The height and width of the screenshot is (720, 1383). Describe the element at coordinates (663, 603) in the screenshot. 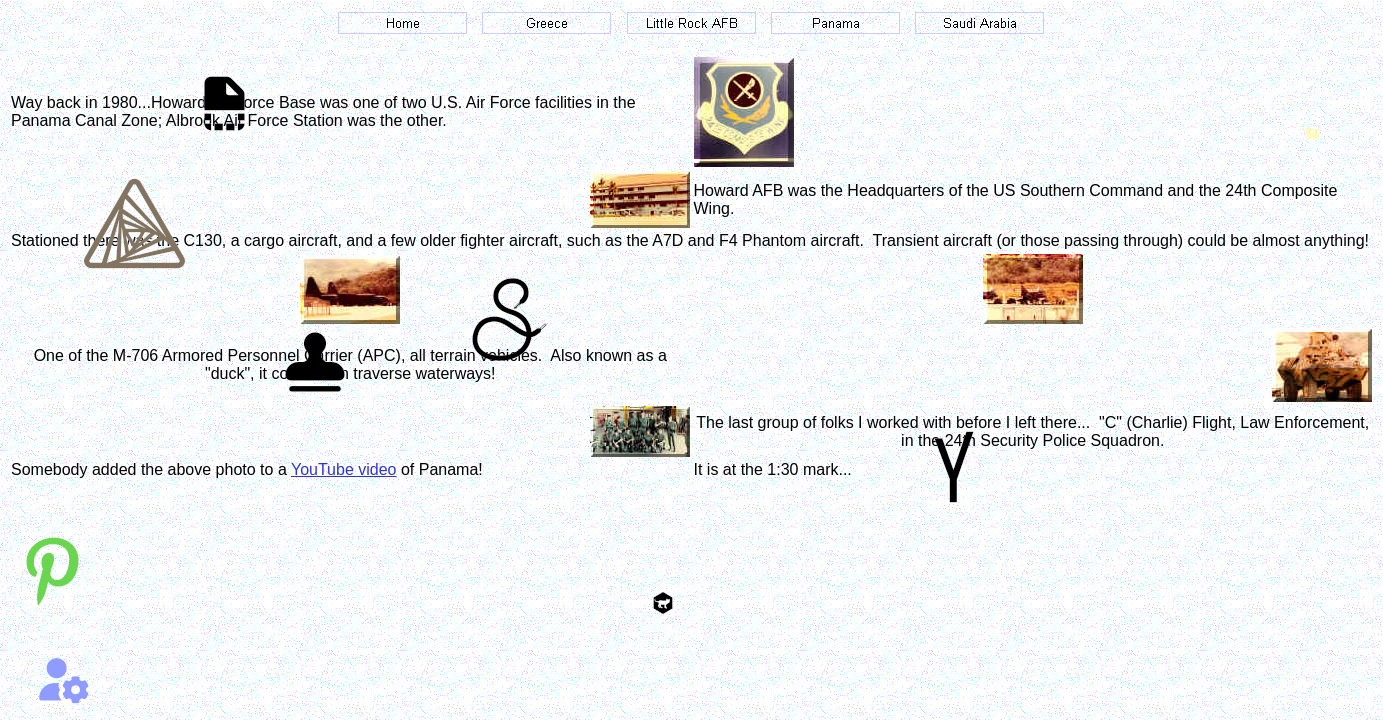

I see `open TiddlyWiki application` at that location.